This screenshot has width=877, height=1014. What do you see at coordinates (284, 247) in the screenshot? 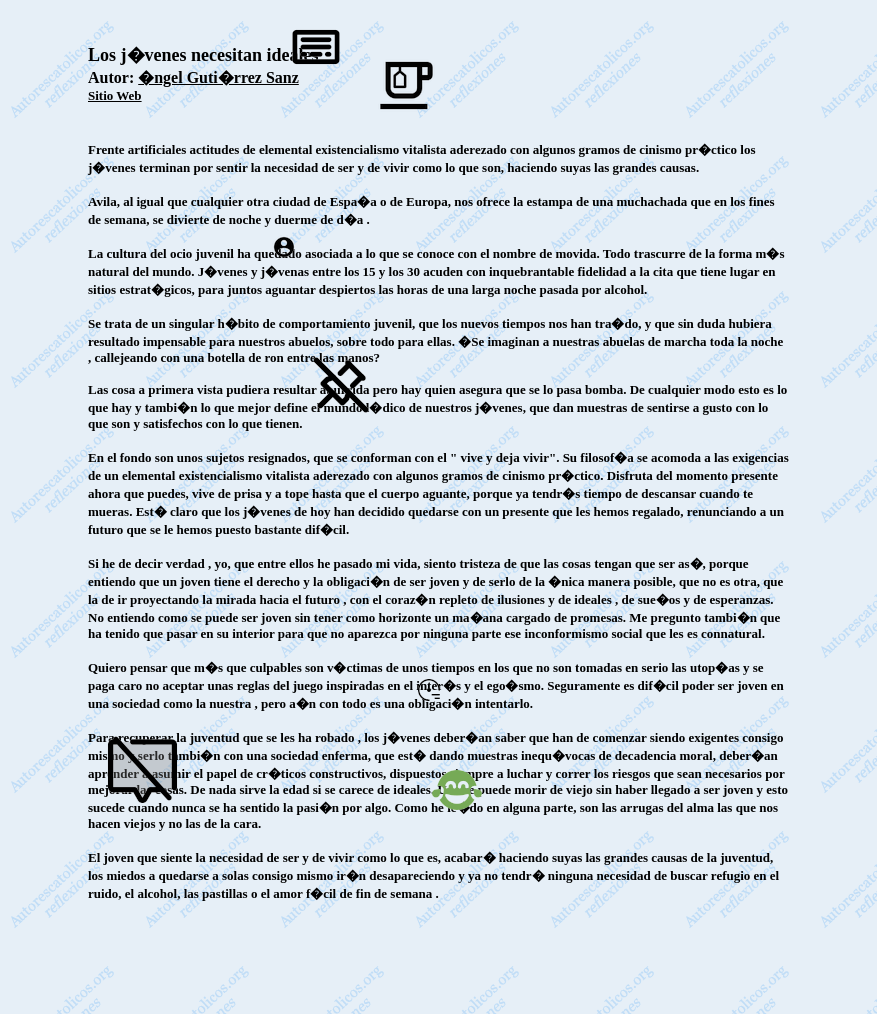
I see `access your profile or account settings` at bounding box center [284, 247].